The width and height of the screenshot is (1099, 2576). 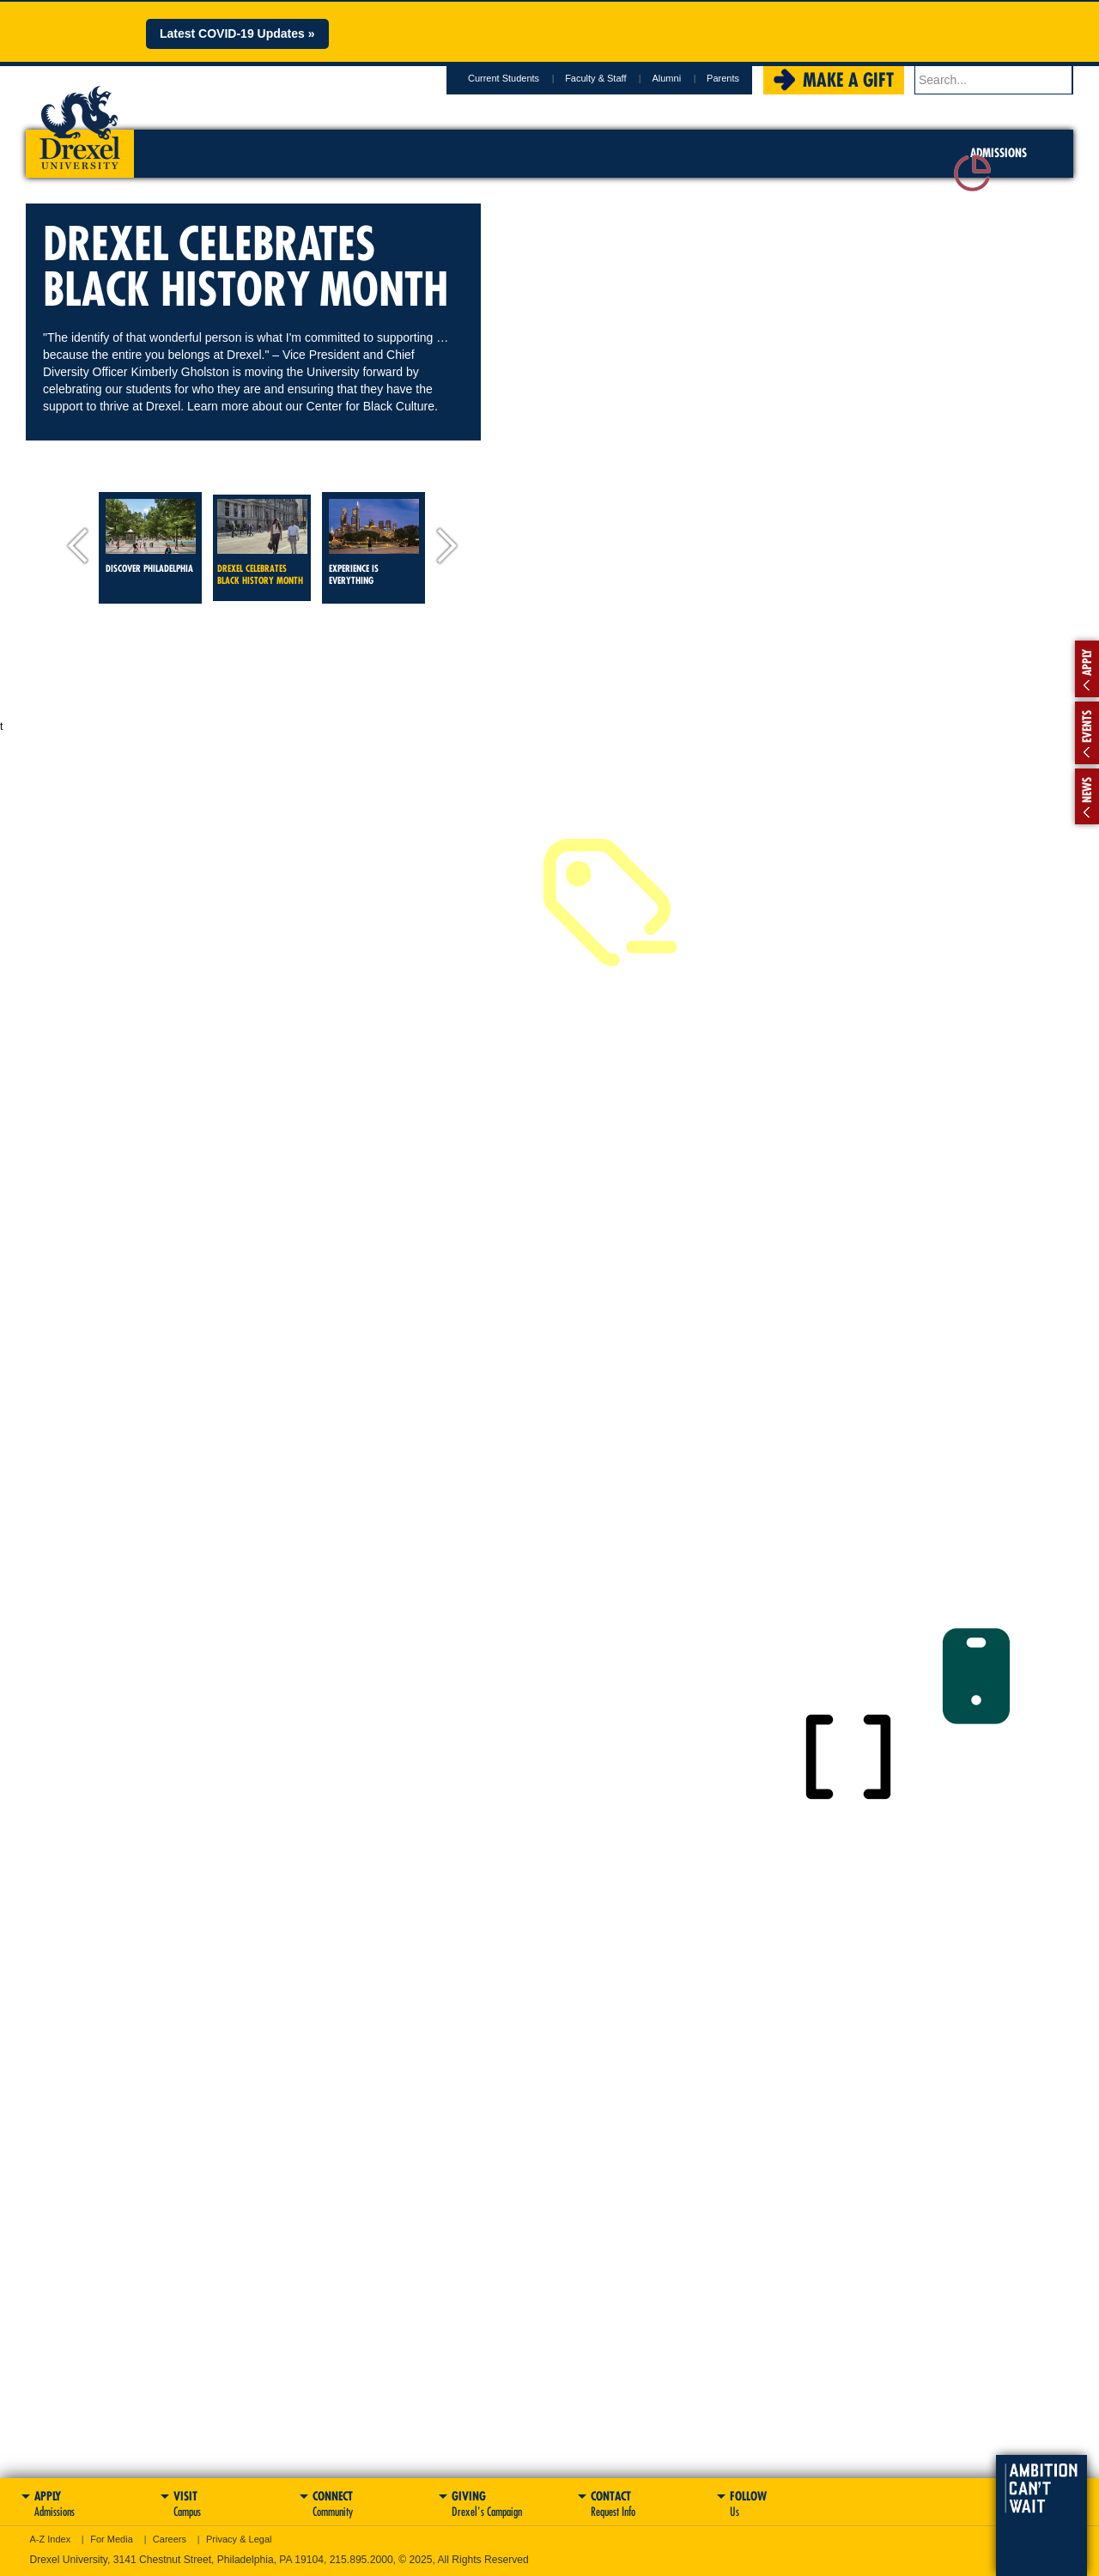 I want to click on view analytics or statistics breakdown, so click(x=972, y=173).